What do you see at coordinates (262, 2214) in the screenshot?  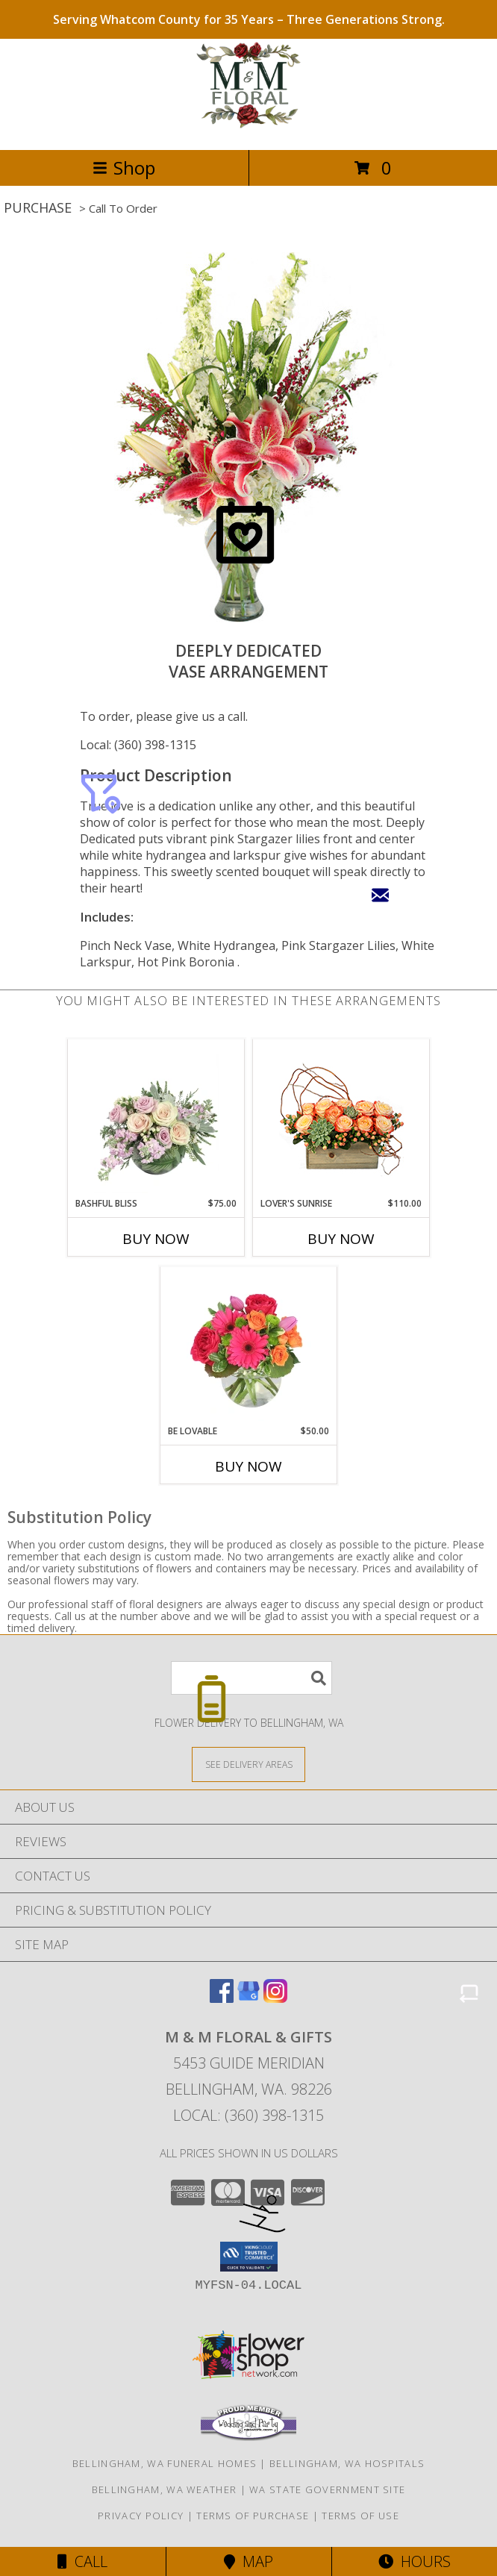 I see `access ski resort or winter sports information` at bounding box center [262, 2214].